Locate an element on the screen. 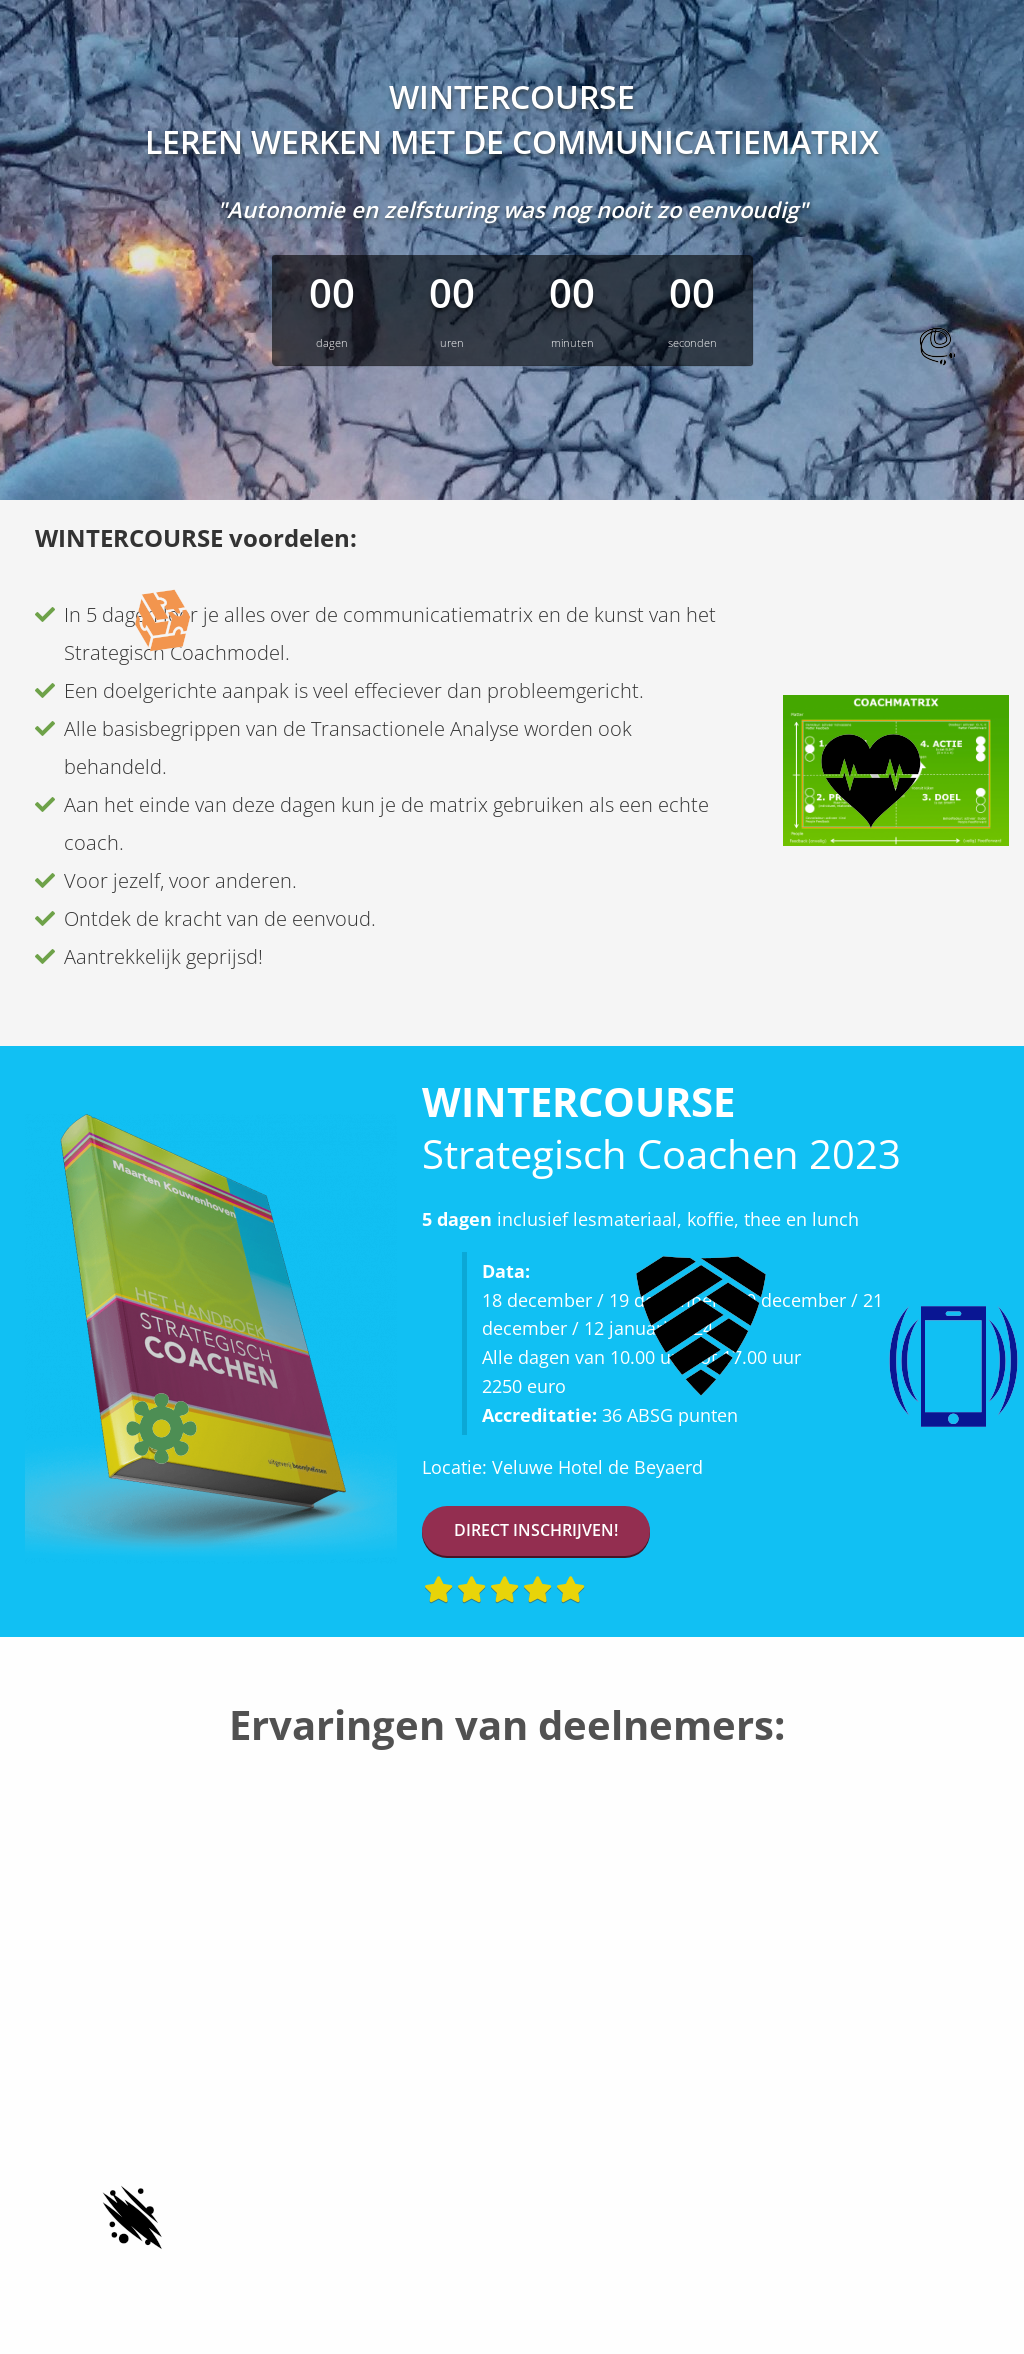  indicates speed or quick movement in a game is located at coordinates (134, 2217).